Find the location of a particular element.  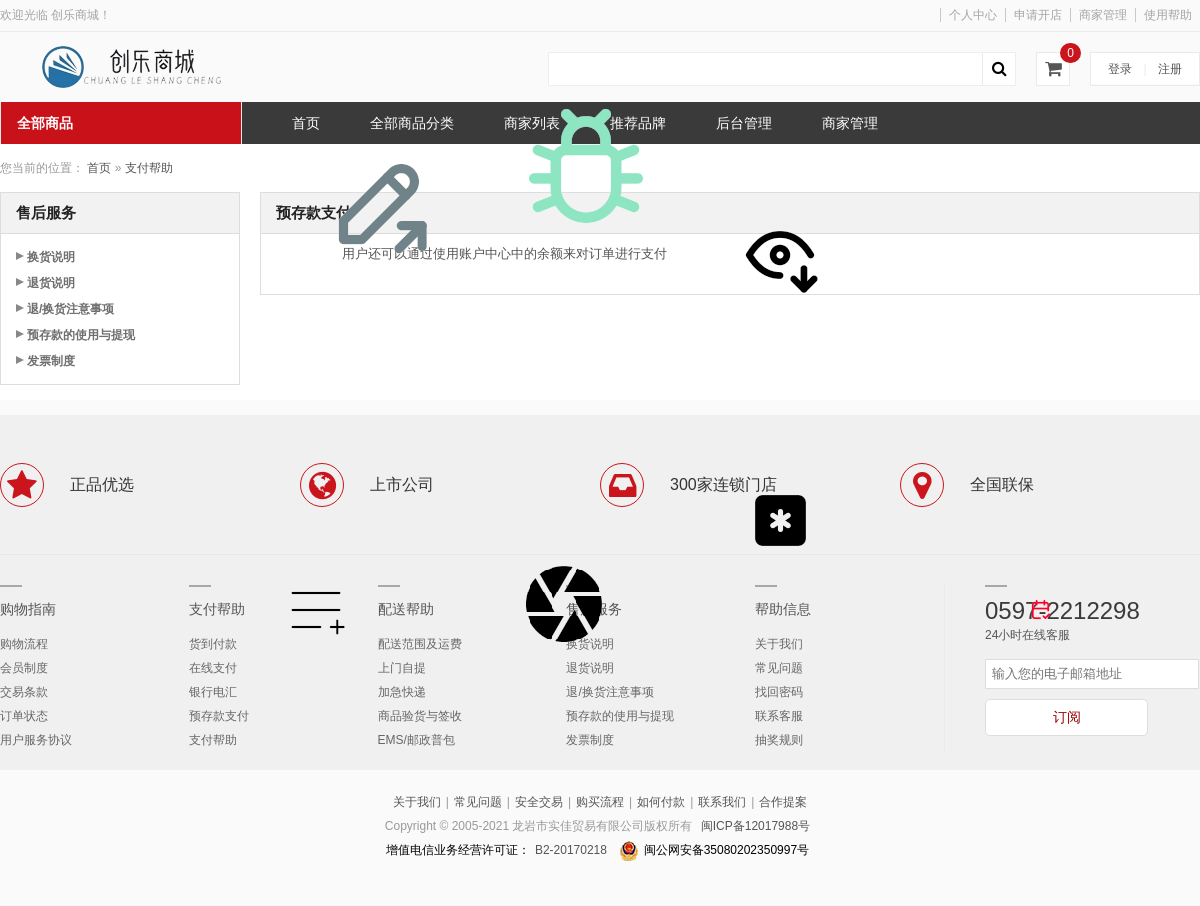

open camera to take a photo is located at coordinates (564, 604).